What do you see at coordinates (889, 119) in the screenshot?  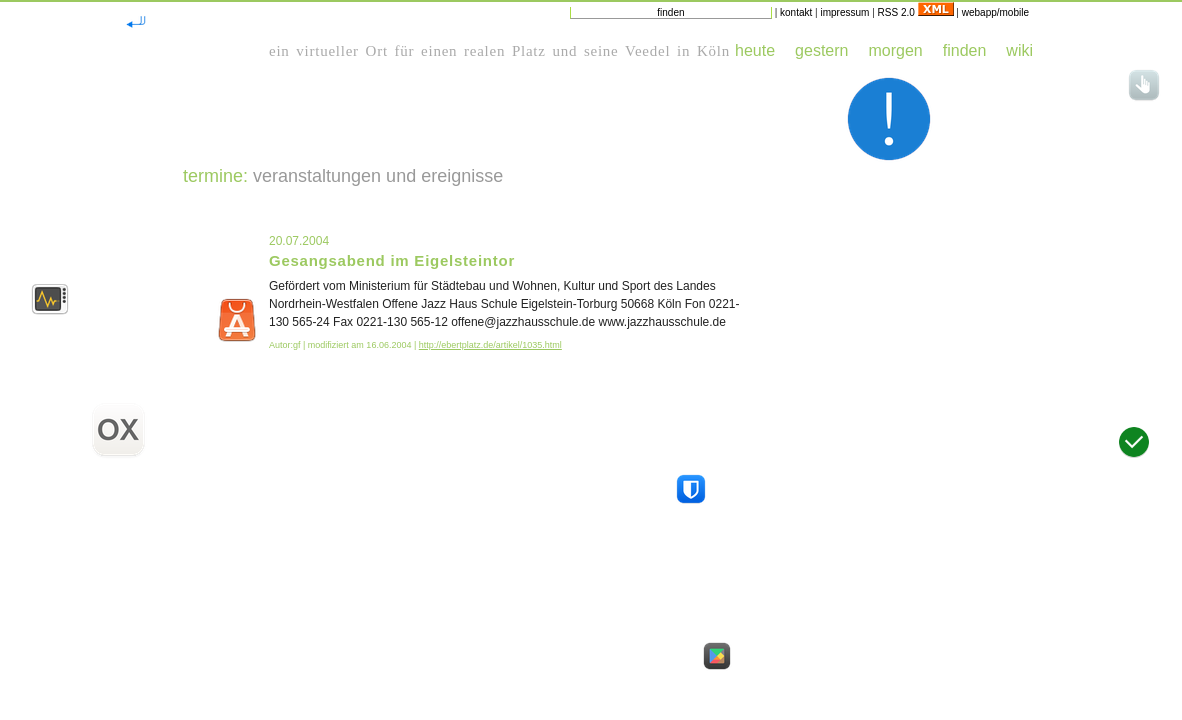 I see `mark an email as important` at bounding box center [889, 119].